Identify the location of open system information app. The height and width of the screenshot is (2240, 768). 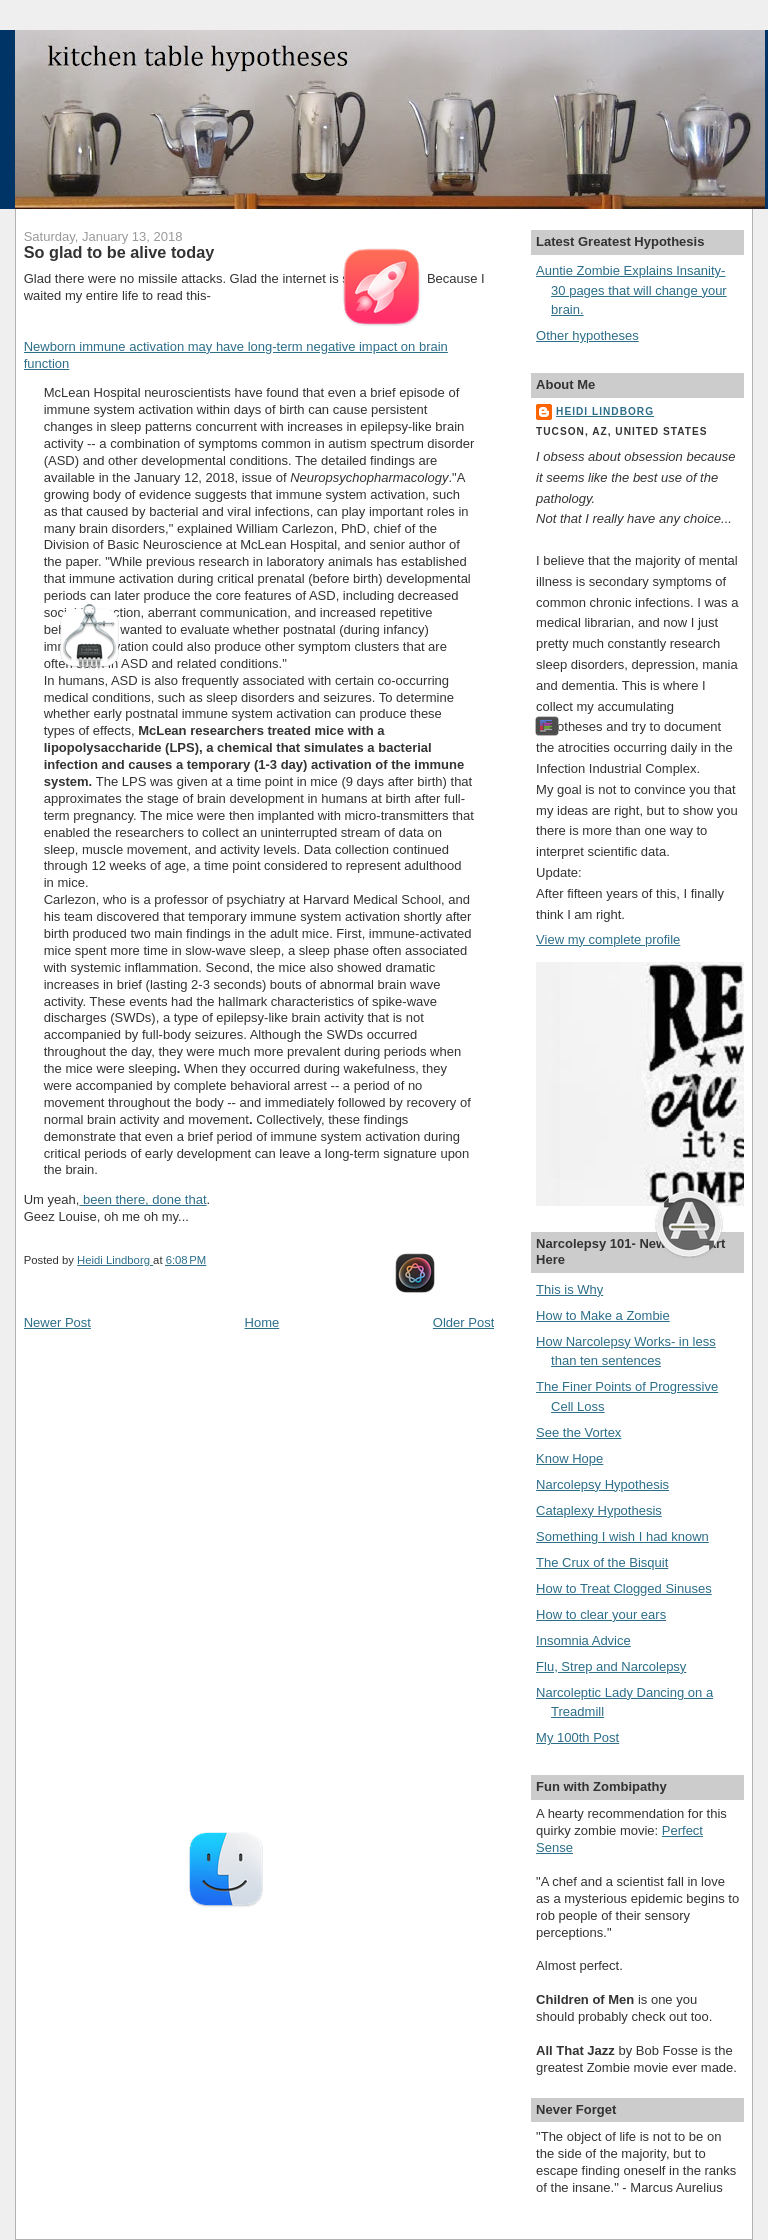
(89, 637).